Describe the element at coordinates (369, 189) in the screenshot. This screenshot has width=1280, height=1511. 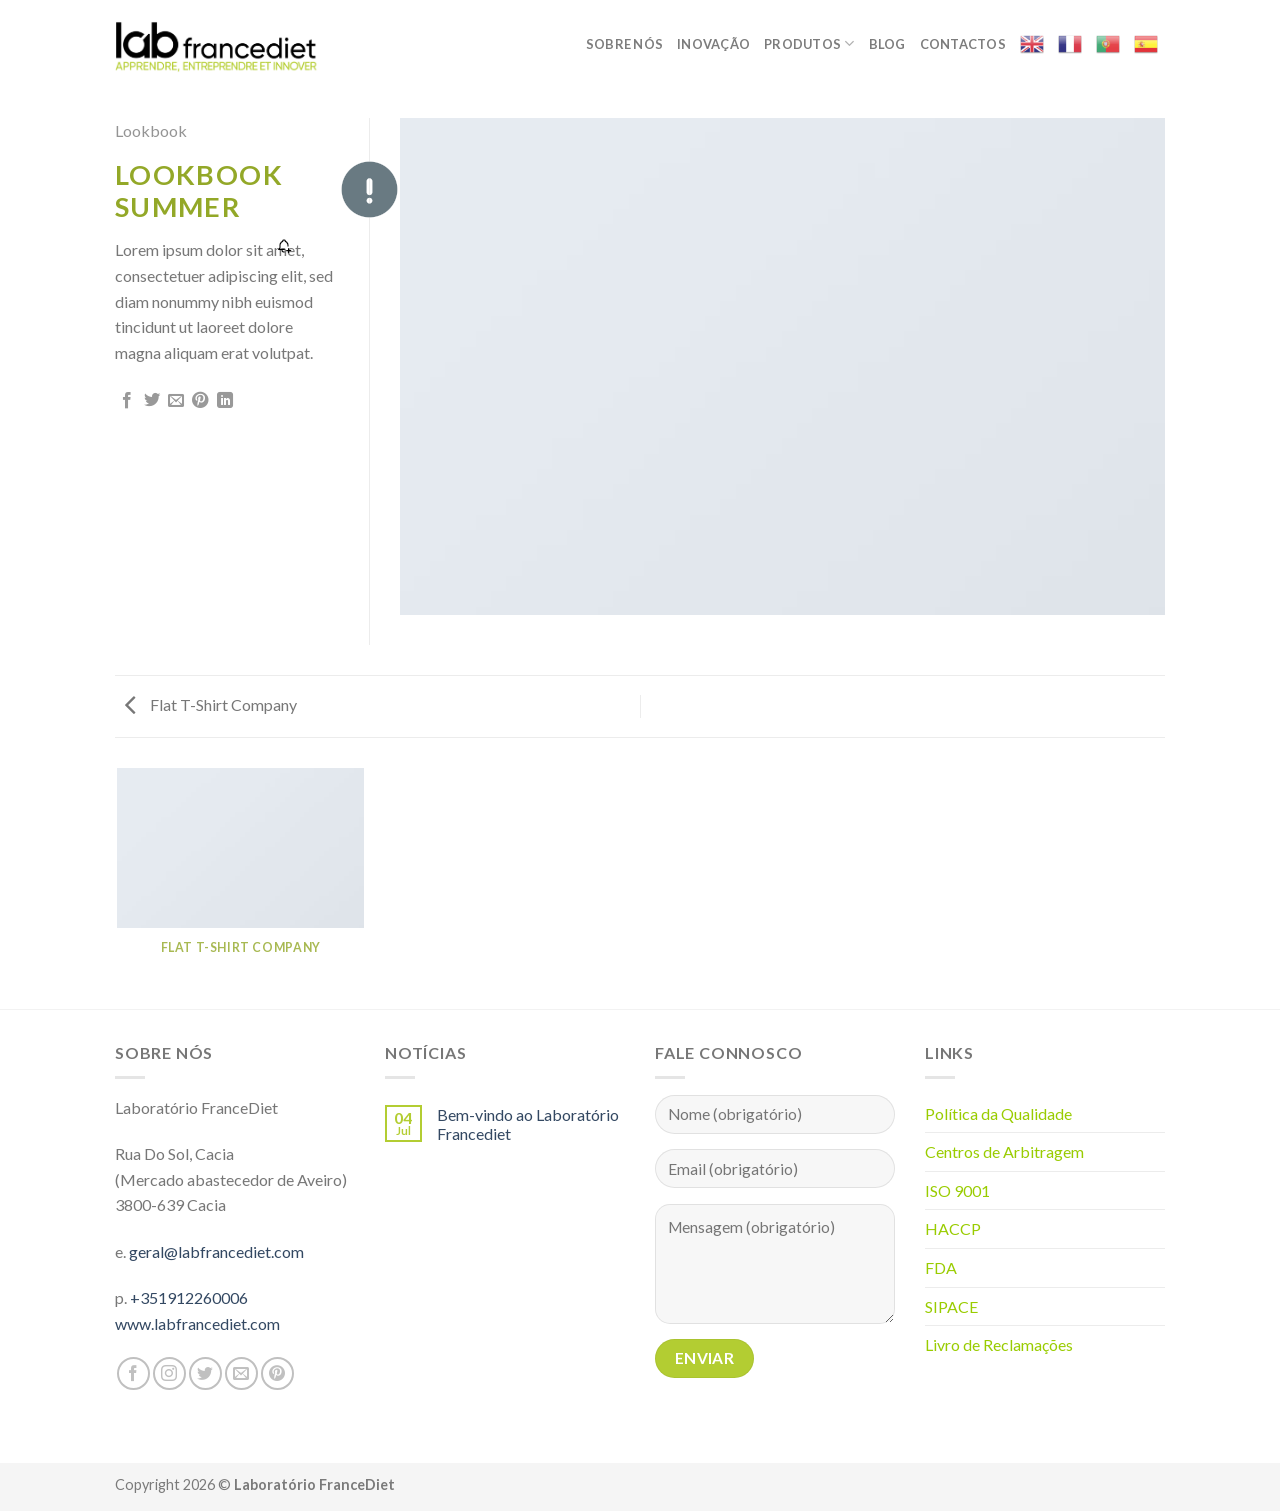
I see `indicates a warning or alert requiring attention` at that location.